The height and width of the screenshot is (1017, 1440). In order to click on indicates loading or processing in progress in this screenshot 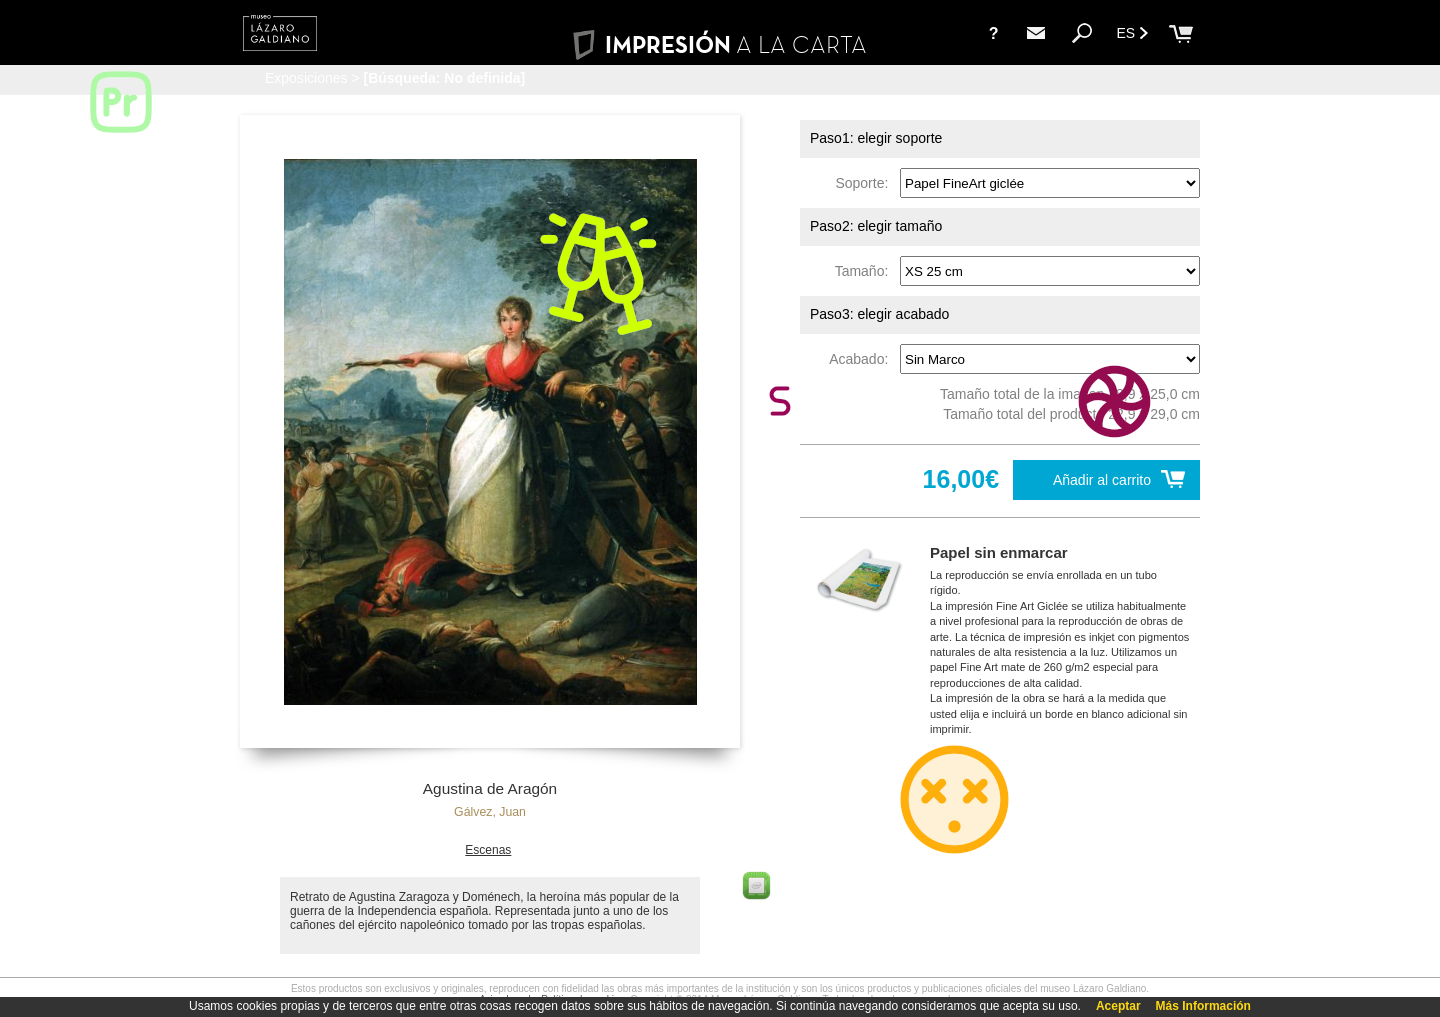, I will do `click(1114, 401)`.